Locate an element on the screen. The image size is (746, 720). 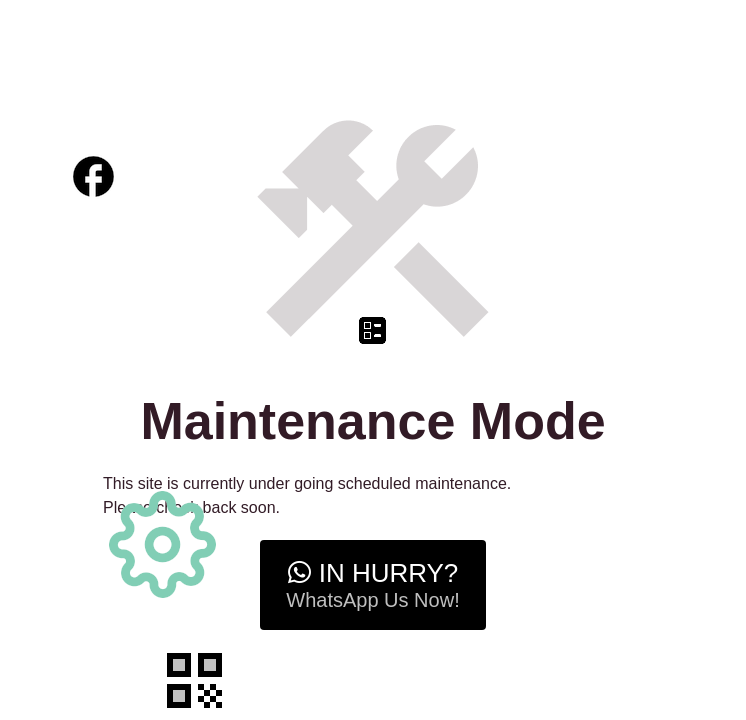
scan or generate a QR code is located at coordinates (194, 680).